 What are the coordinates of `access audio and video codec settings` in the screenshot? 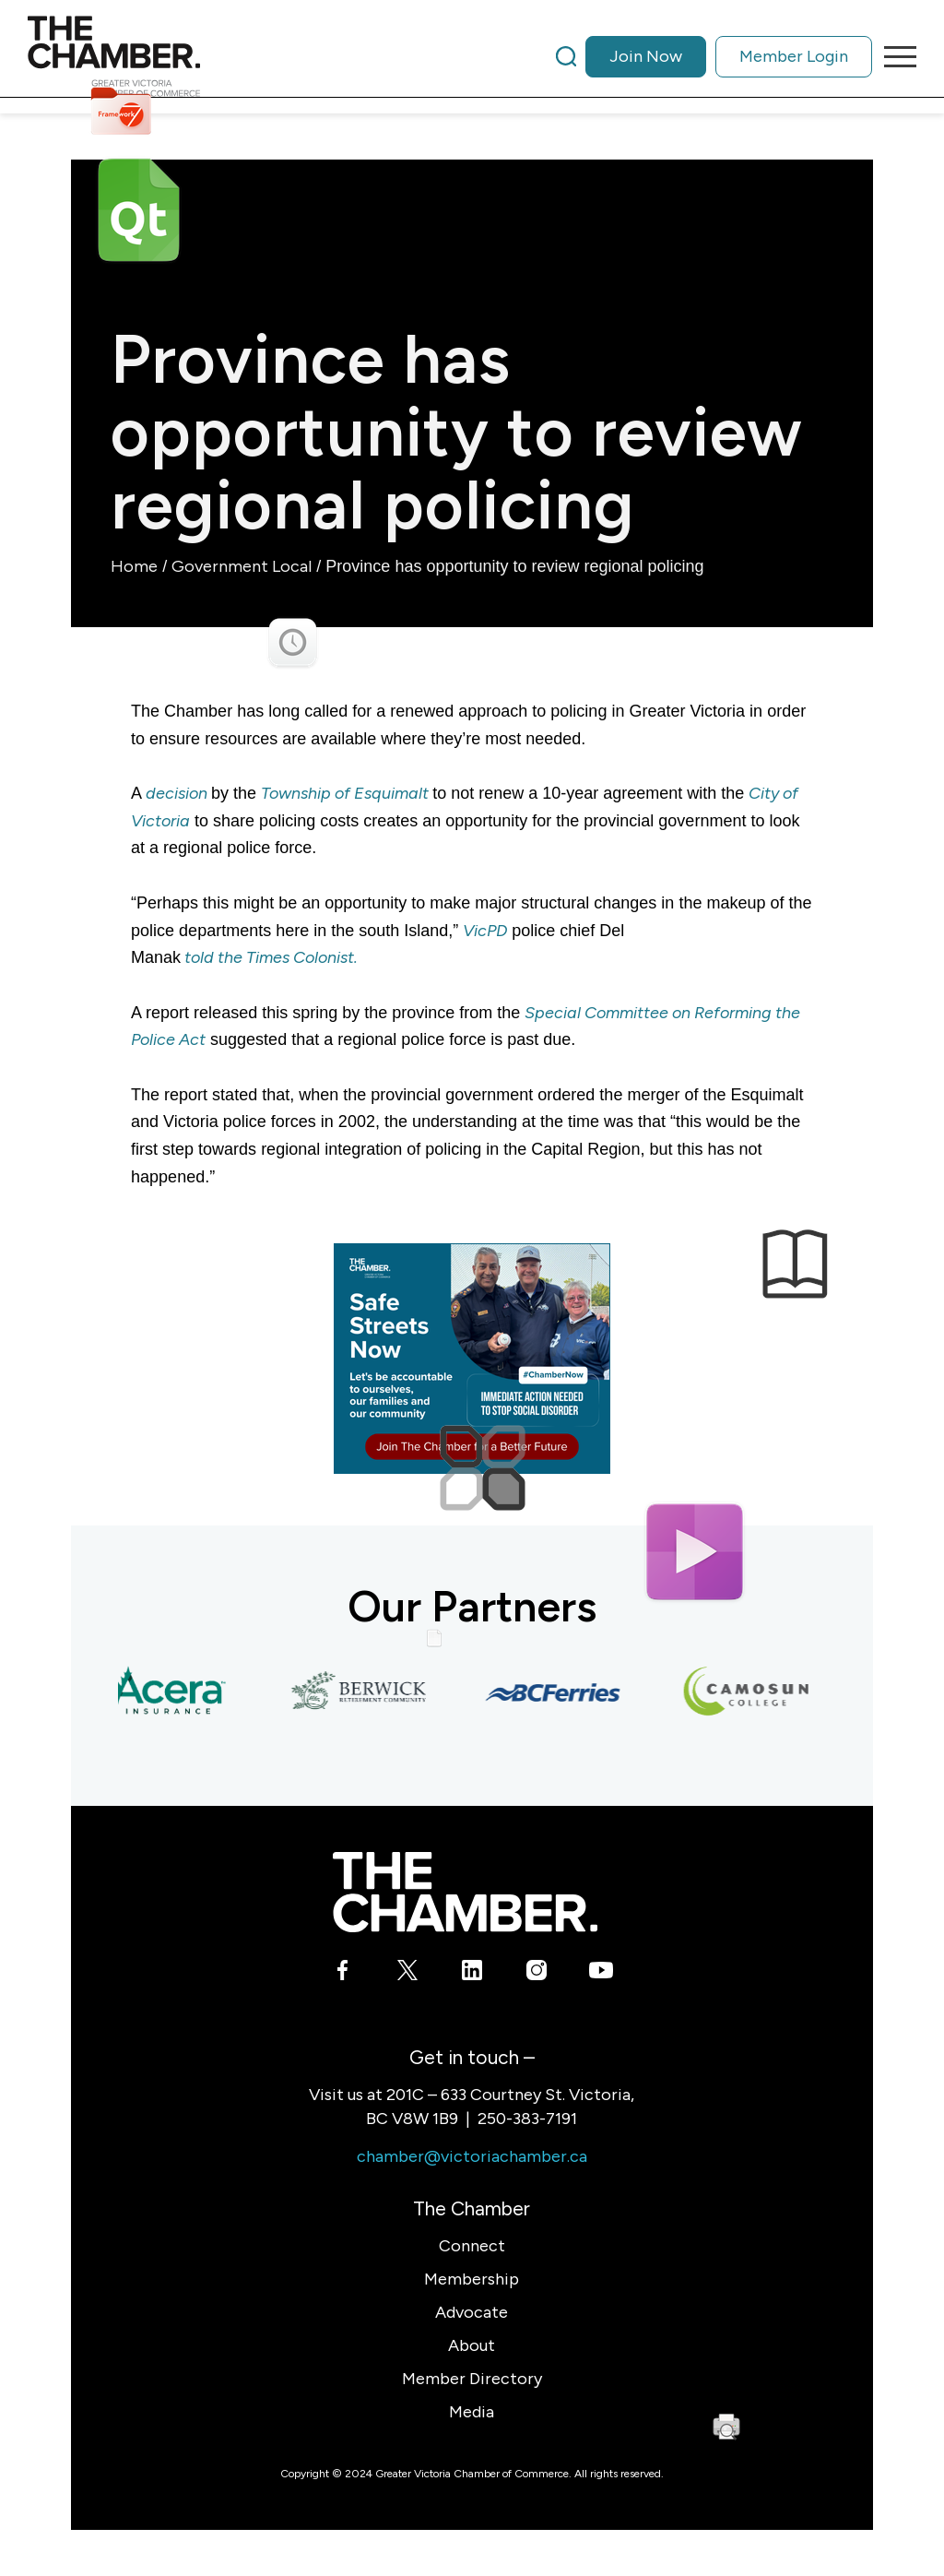 It's located at (694, 1551).